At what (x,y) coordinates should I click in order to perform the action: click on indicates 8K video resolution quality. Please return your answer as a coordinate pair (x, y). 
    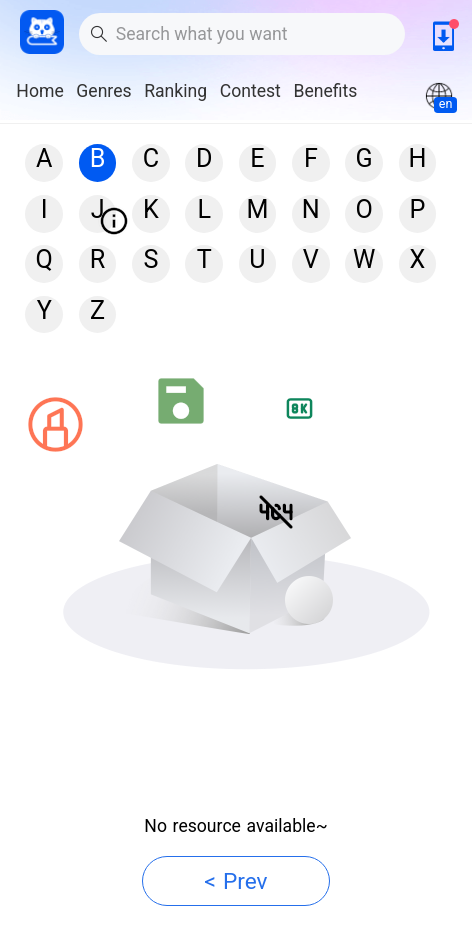
    Looking at the image, I should click on (299, 408).